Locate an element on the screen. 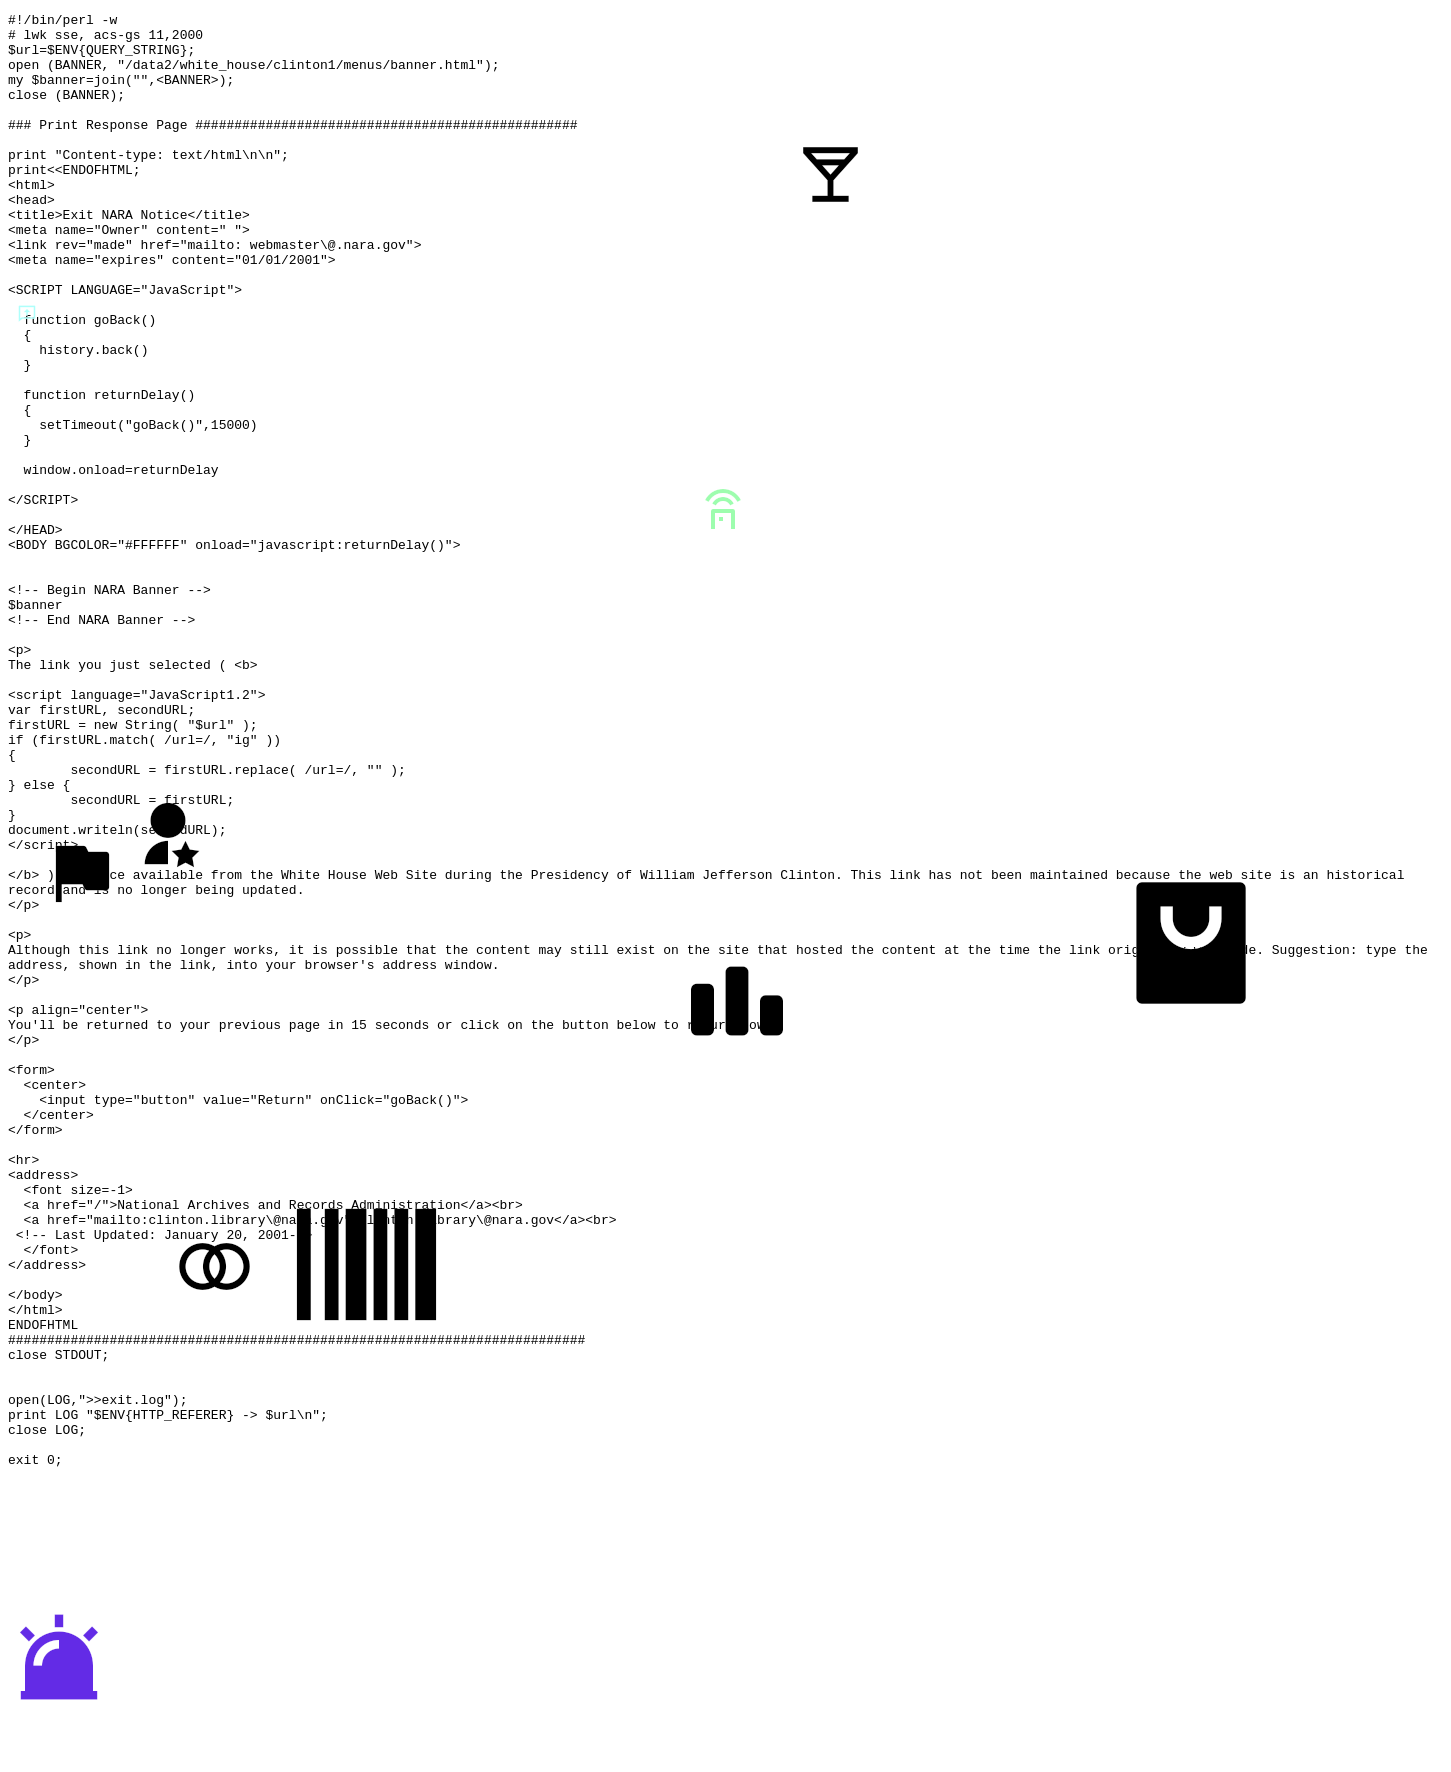 Image resolution: width=1451 pixels, height=1772 pixels. upload a file to the chat is located at coordinates (27, 313).